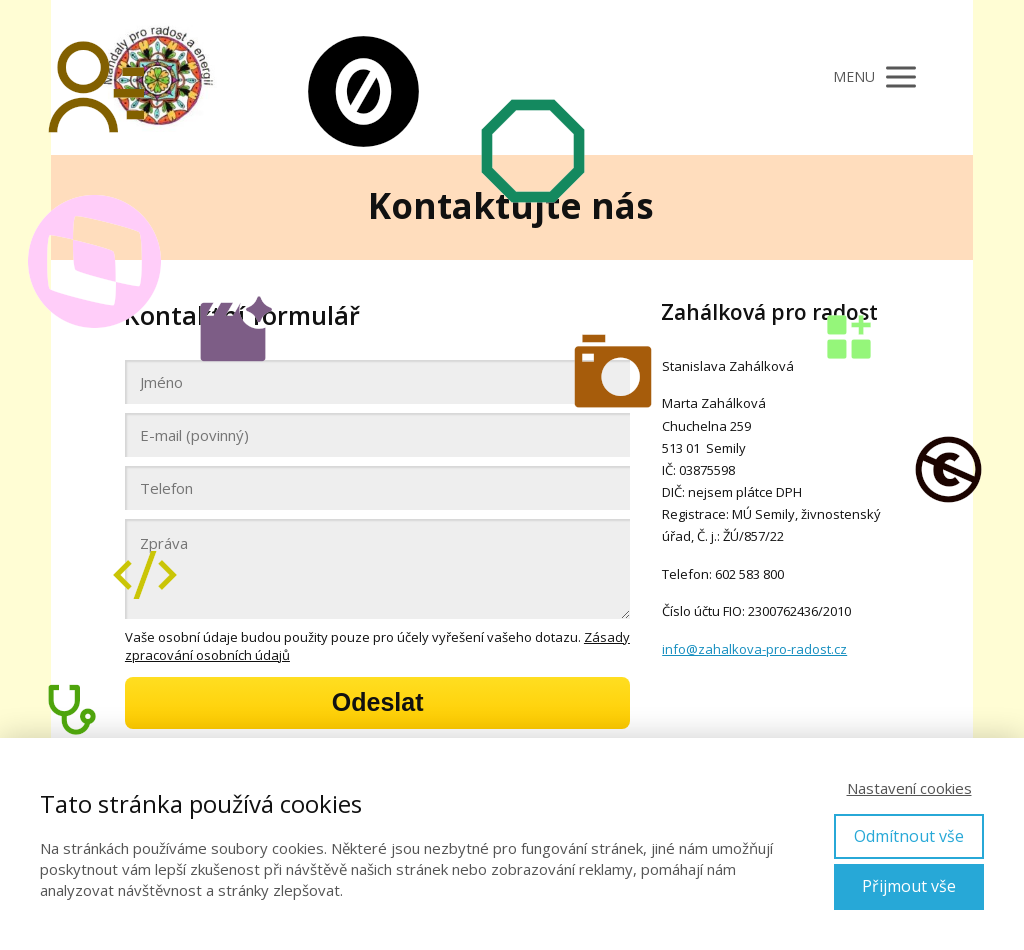 This screenshot has width=1024, height=950. Describe the element at coordinates (533, 151) in the screenshot. I see `select octagon shape tool` at that location.